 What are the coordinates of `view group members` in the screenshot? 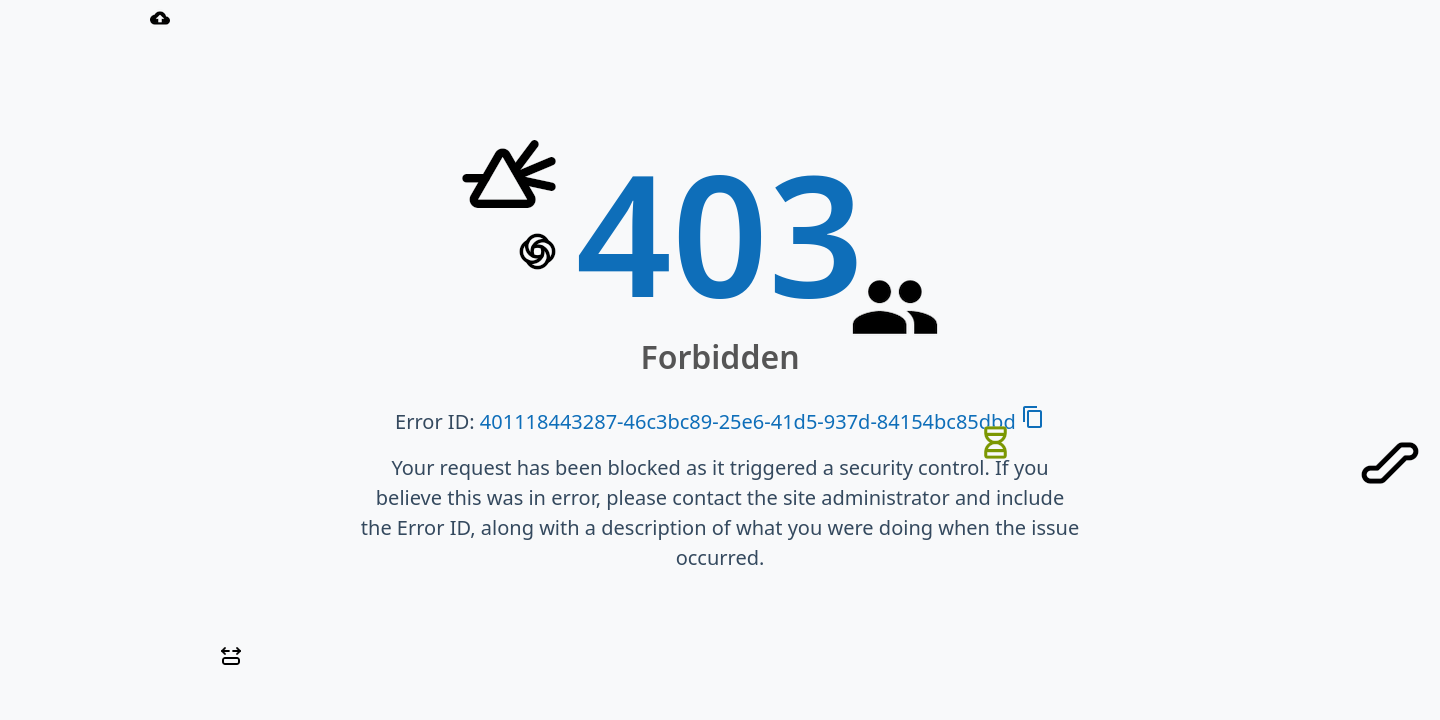 It's located at (895, 307).